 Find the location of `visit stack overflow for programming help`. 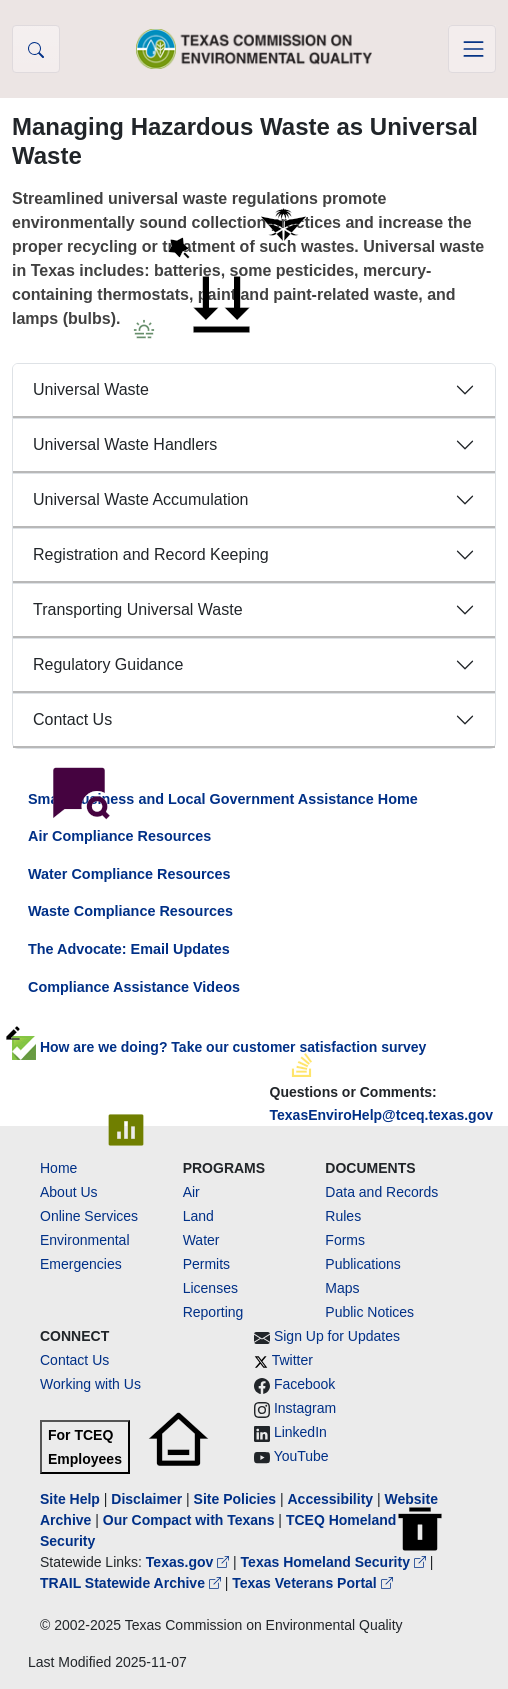

visit stack overflow for programming help is located at coordinates (302, 1065).